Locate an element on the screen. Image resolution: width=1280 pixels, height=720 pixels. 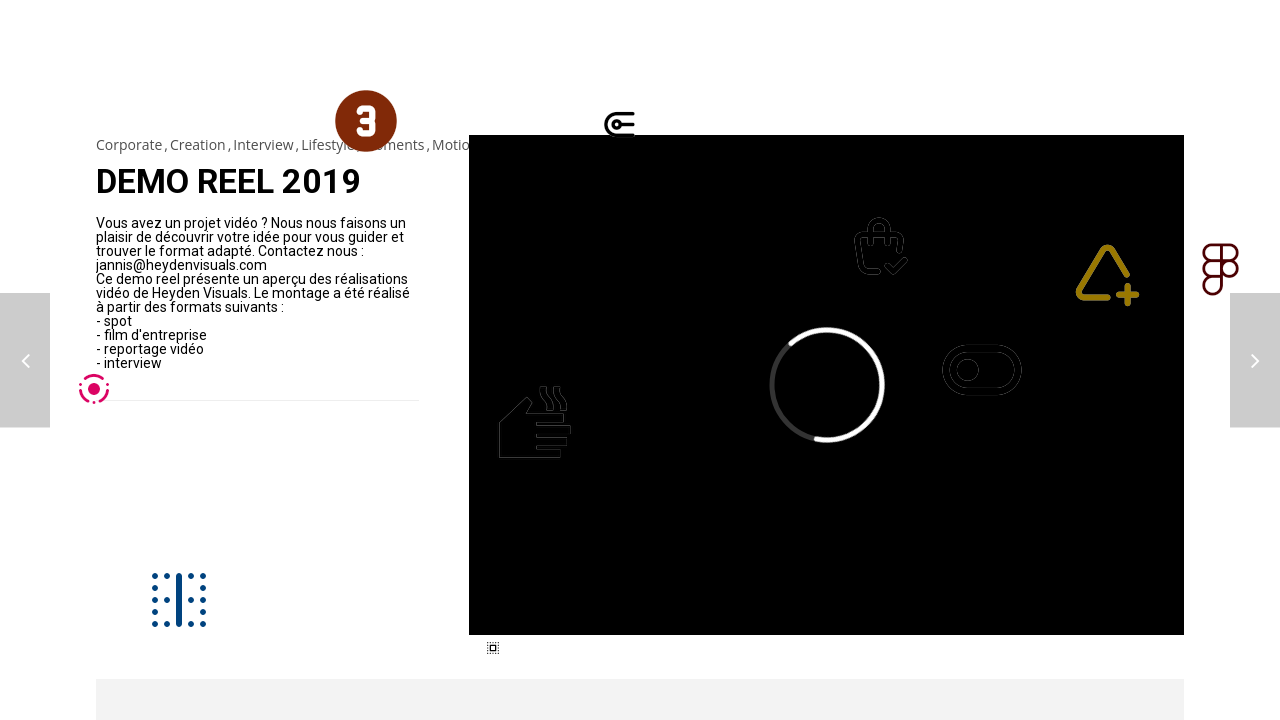
activate hand dryer is located at coordinates (536, 420).